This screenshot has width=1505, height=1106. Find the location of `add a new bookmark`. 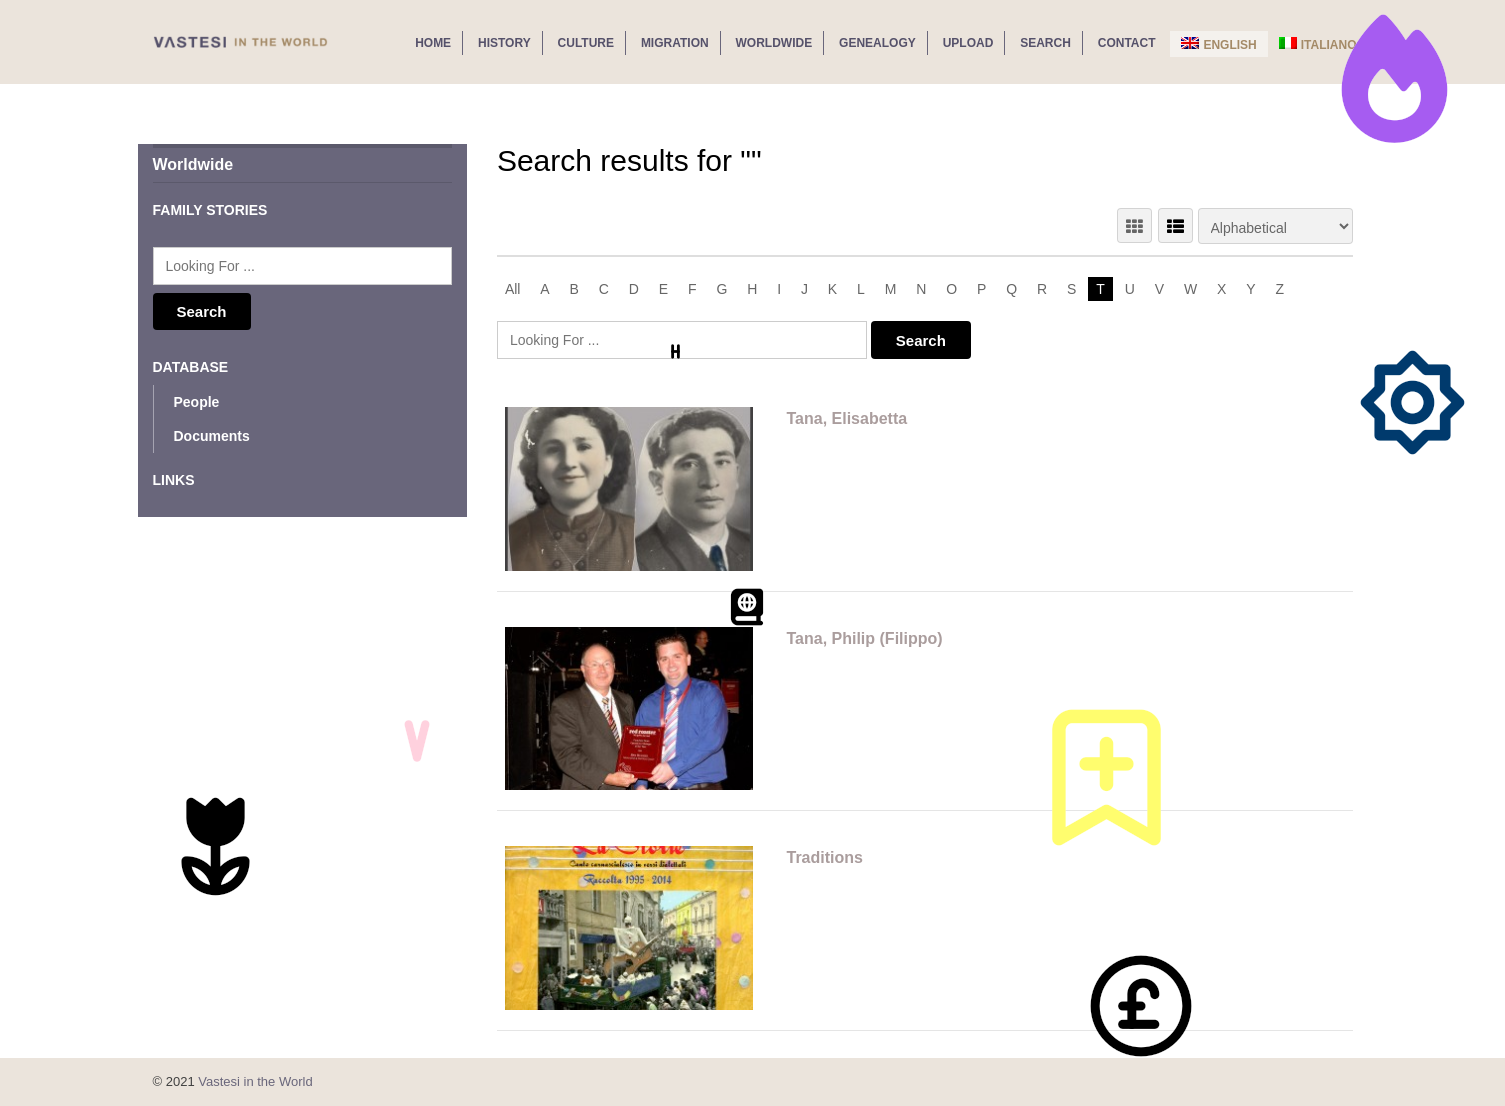

add a new bookmark is located at coordinates (1106, 777).